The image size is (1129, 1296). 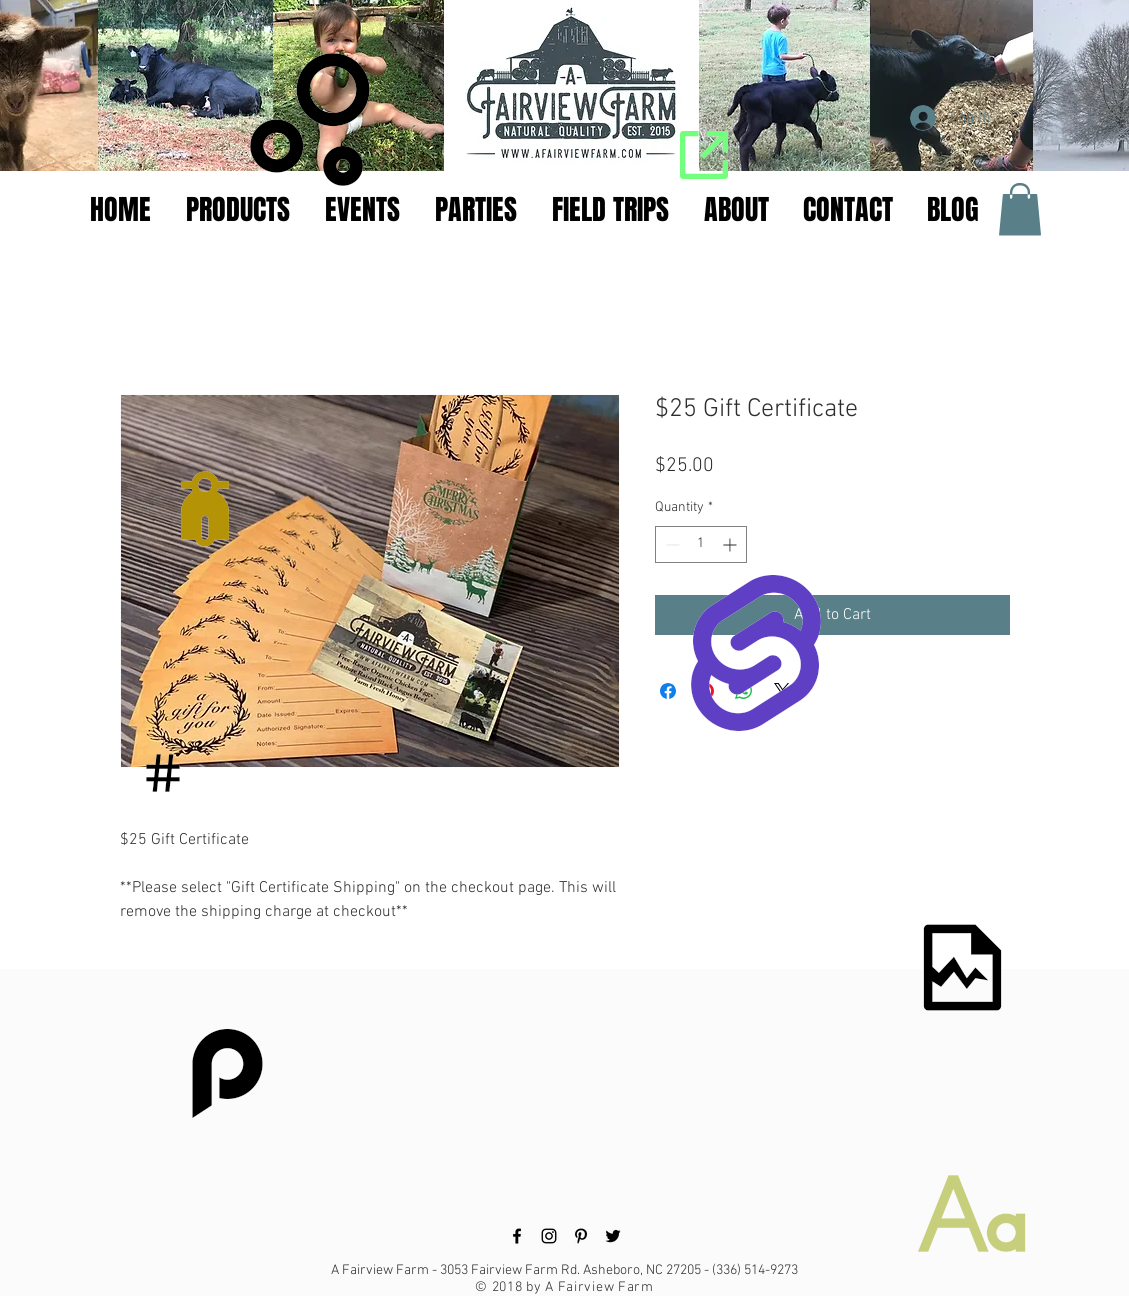 I want to click on view bubble chart visualization, so click(x=316, y=119).